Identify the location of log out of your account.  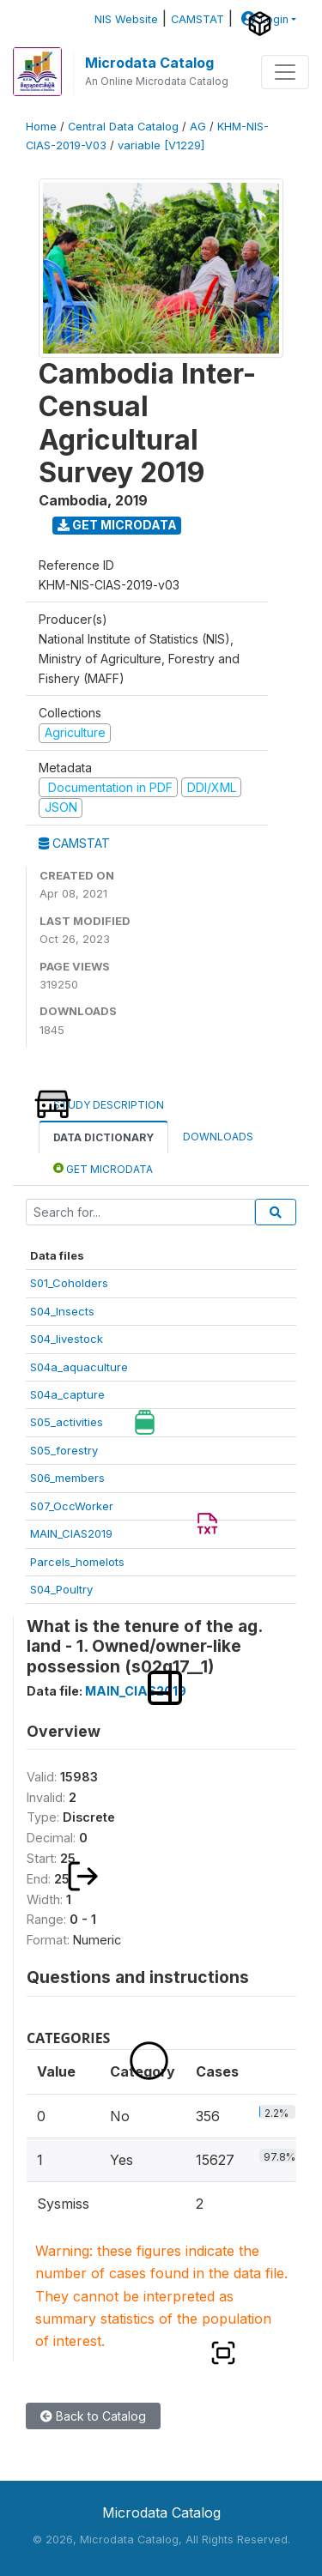
(82, 1876).